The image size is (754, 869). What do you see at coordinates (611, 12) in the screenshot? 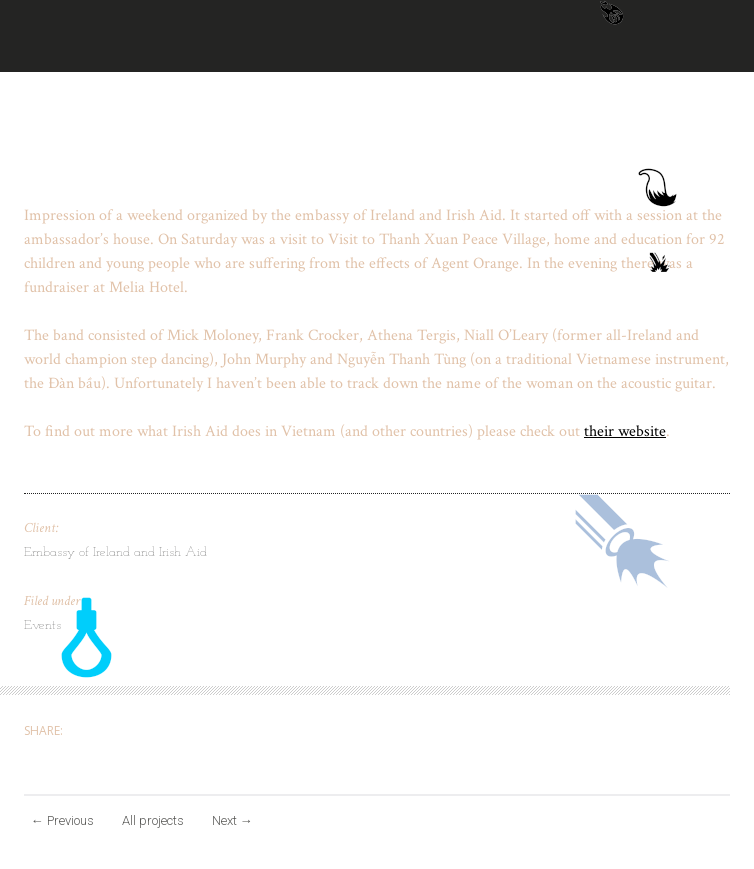
I see `indicates a hot streak or trending content` at bounding box center [611, 12].